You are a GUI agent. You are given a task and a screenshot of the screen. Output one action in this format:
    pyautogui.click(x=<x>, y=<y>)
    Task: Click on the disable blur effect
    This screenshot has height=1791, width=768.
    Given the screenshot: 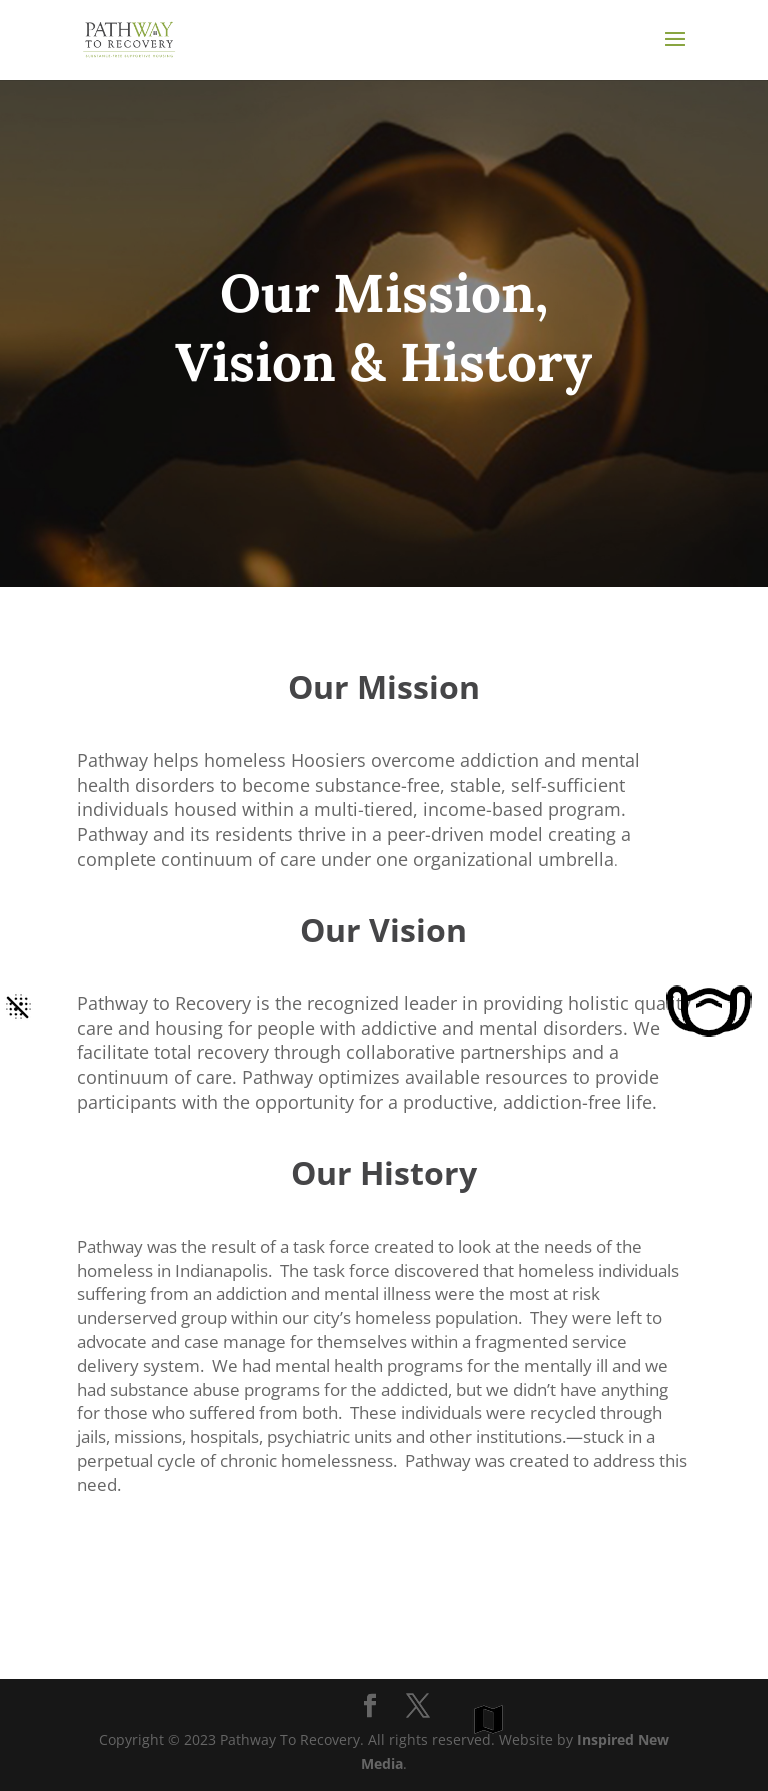 What is the action you would take?
    pyautogui.click(x=18, y=1006)
    